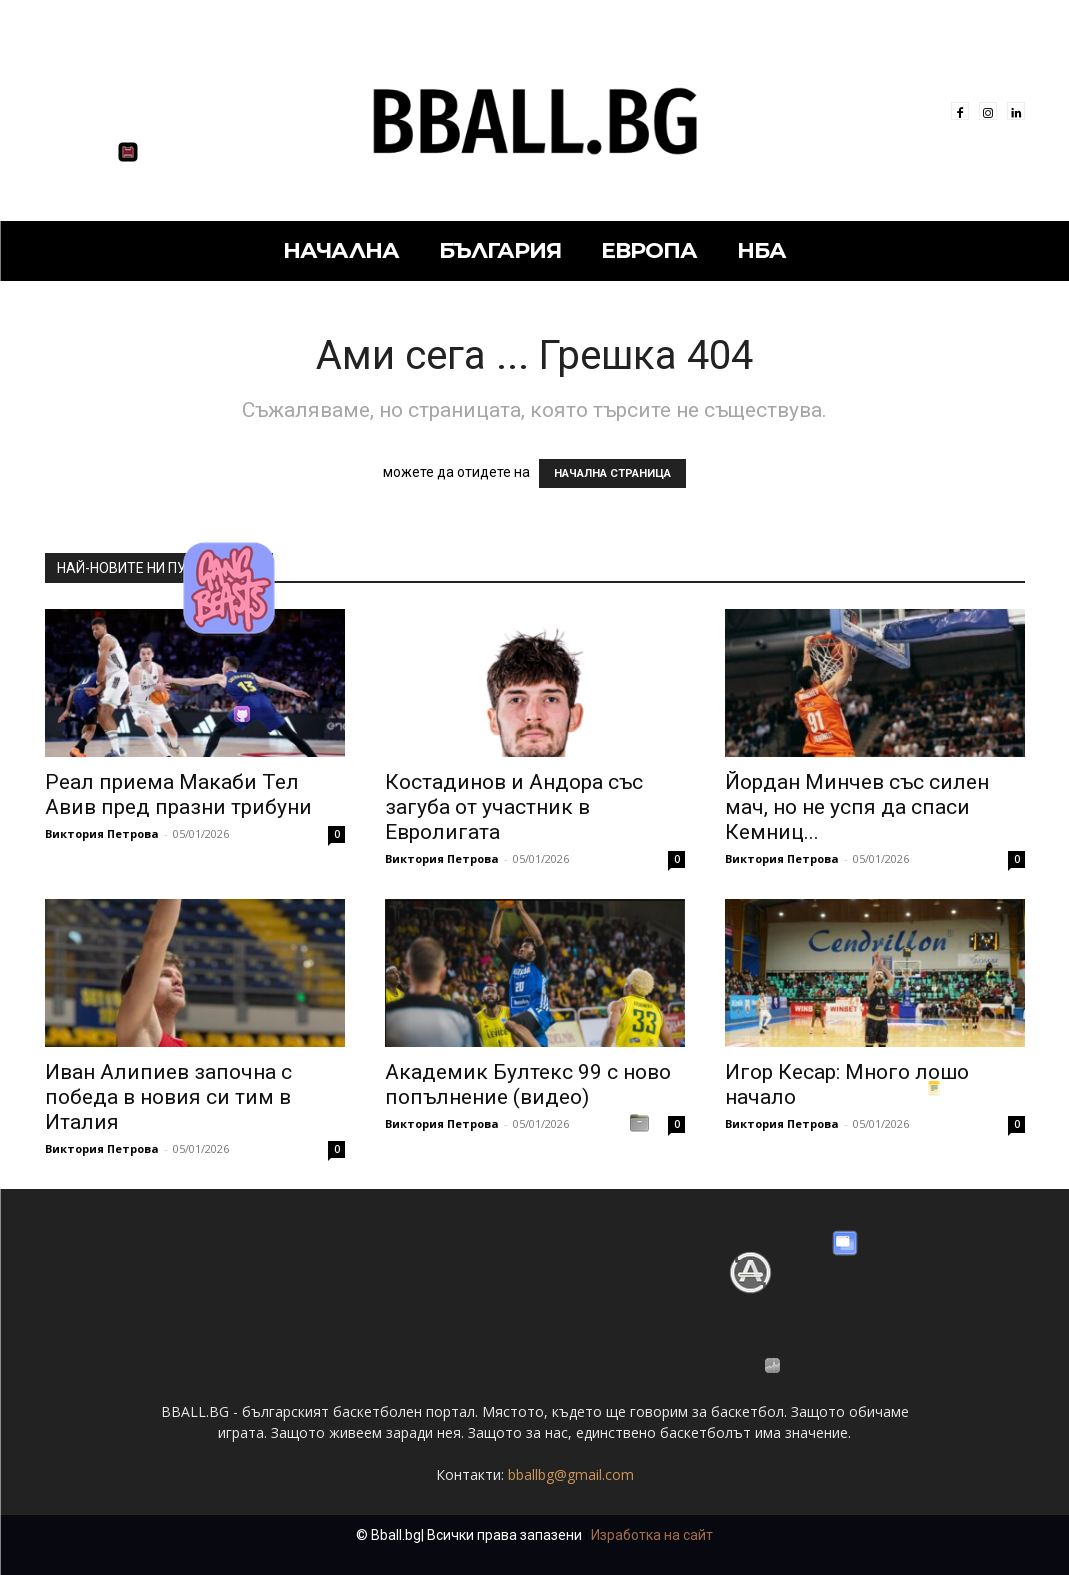  Describe the element at coordinates (639, 1122) in the screenshot. I see `open file manager application` at that location.